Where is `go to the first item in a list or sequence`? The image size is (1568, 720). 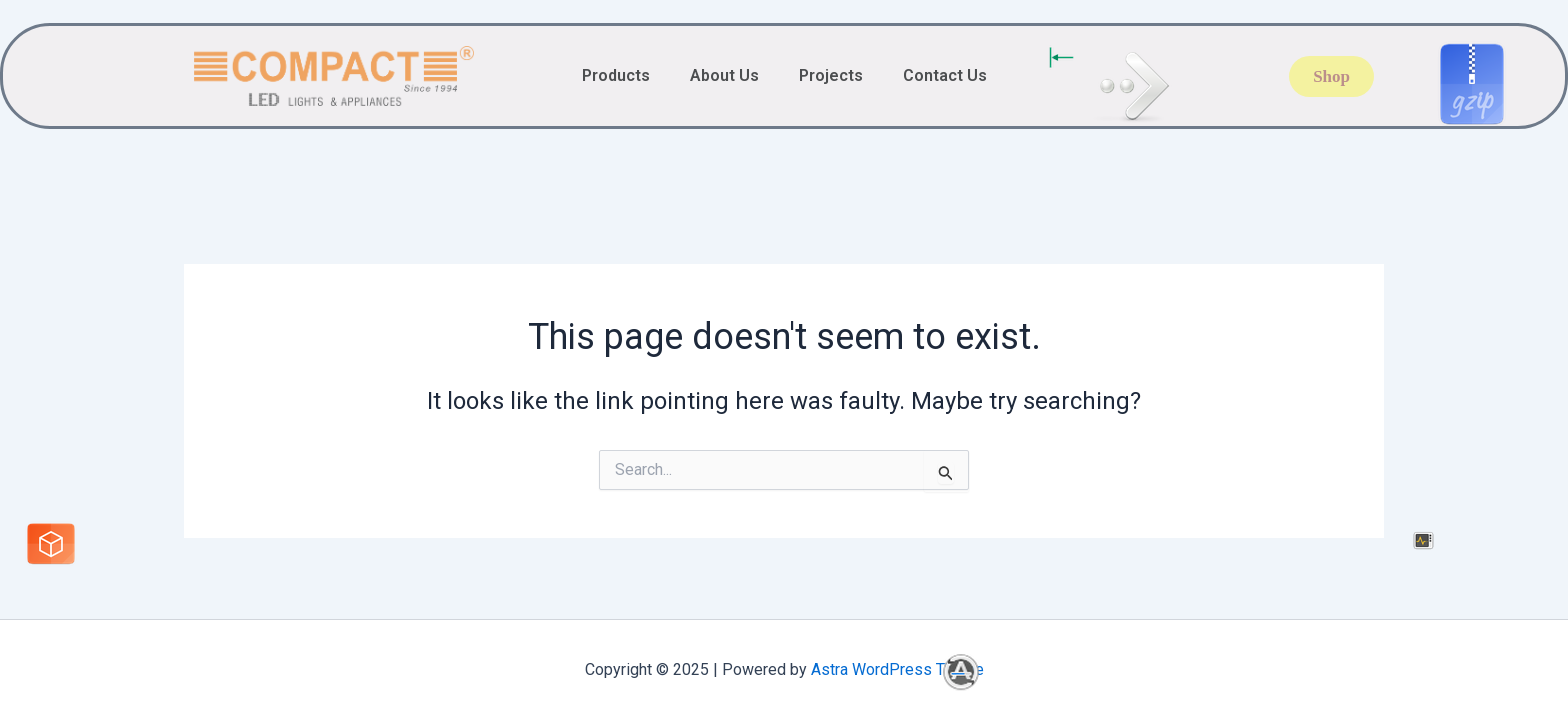
go to the first item in a list or sequence is located at coordinates (1061, 57).